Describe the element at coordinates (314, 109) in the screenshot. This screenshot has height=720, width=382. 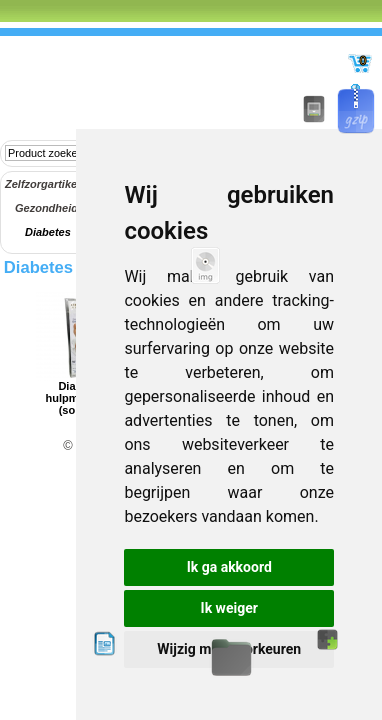
I see `game boy advance ROM file` at that location.